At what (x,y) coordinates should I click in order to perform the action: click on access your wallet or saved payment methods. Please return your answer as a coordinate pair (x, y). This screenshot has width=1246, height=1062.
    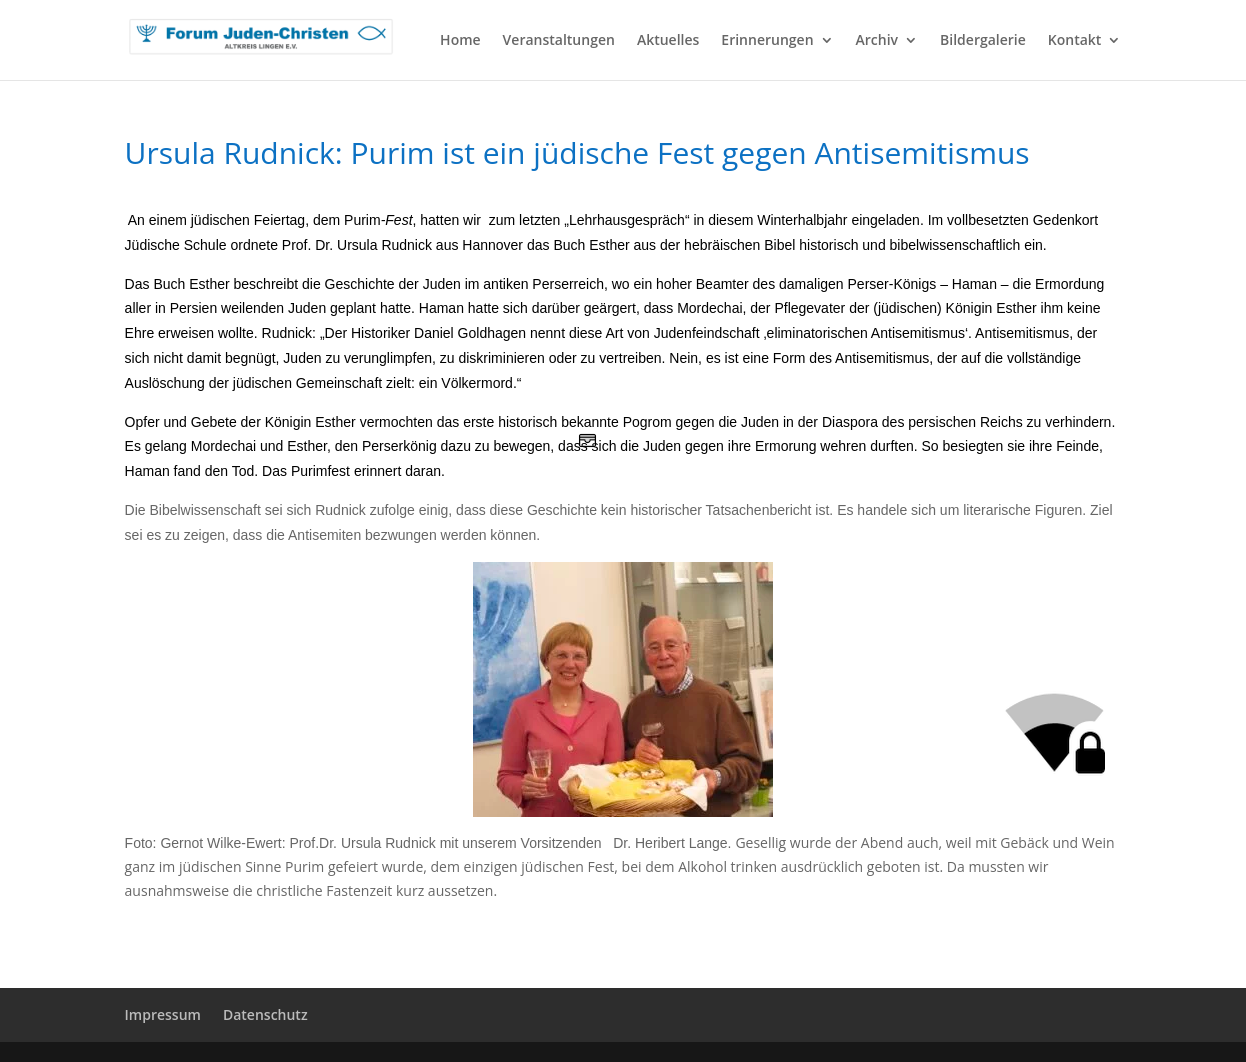
    Looking at the image, I should click on (587, 440).